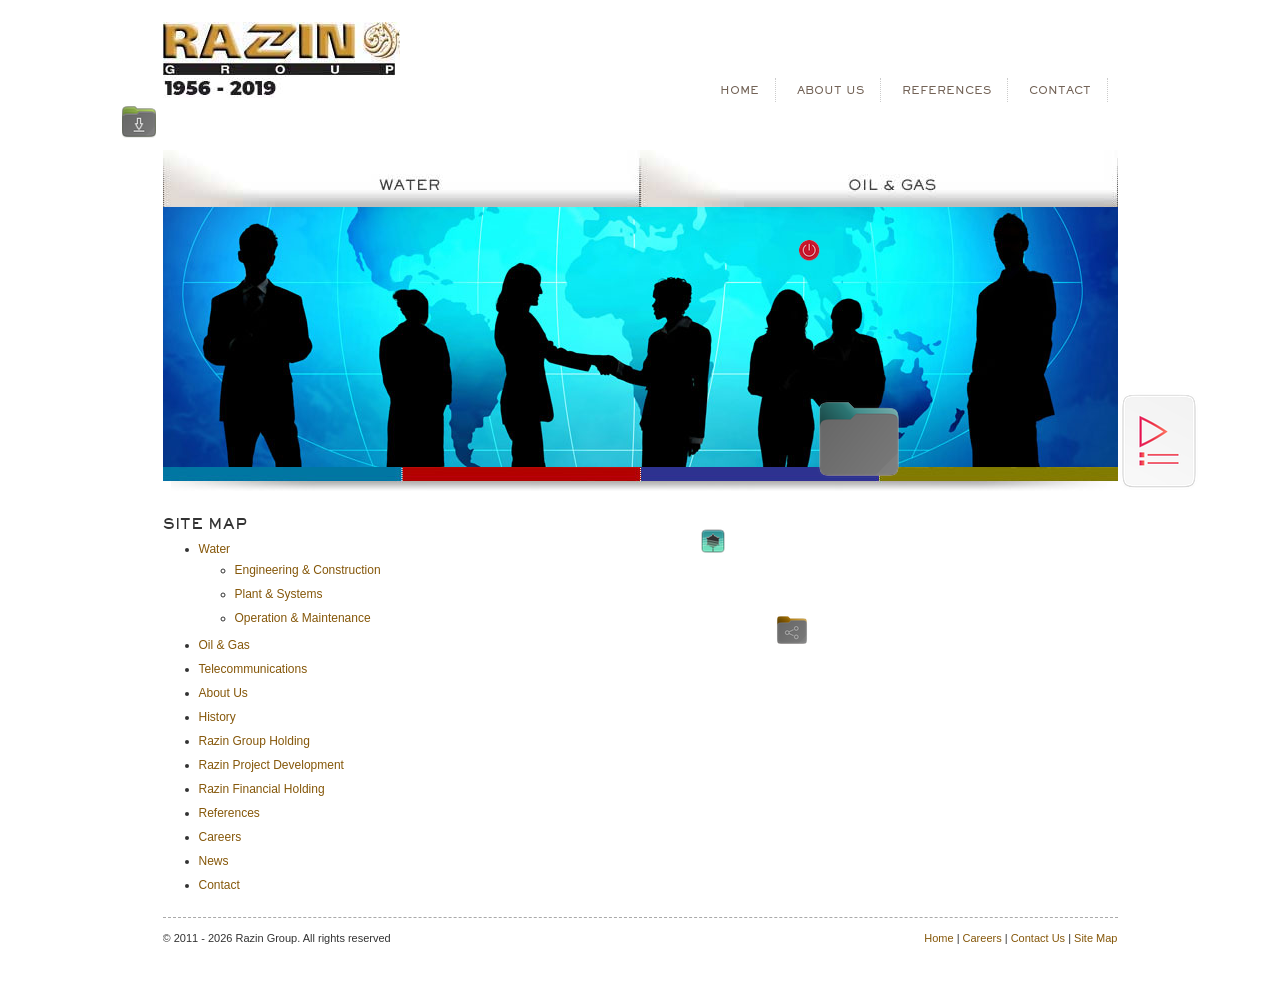  What do you see at coordinates (792, 630) in the screenshot?
I see `open your public shared folder` at bounding box center [792, 630].